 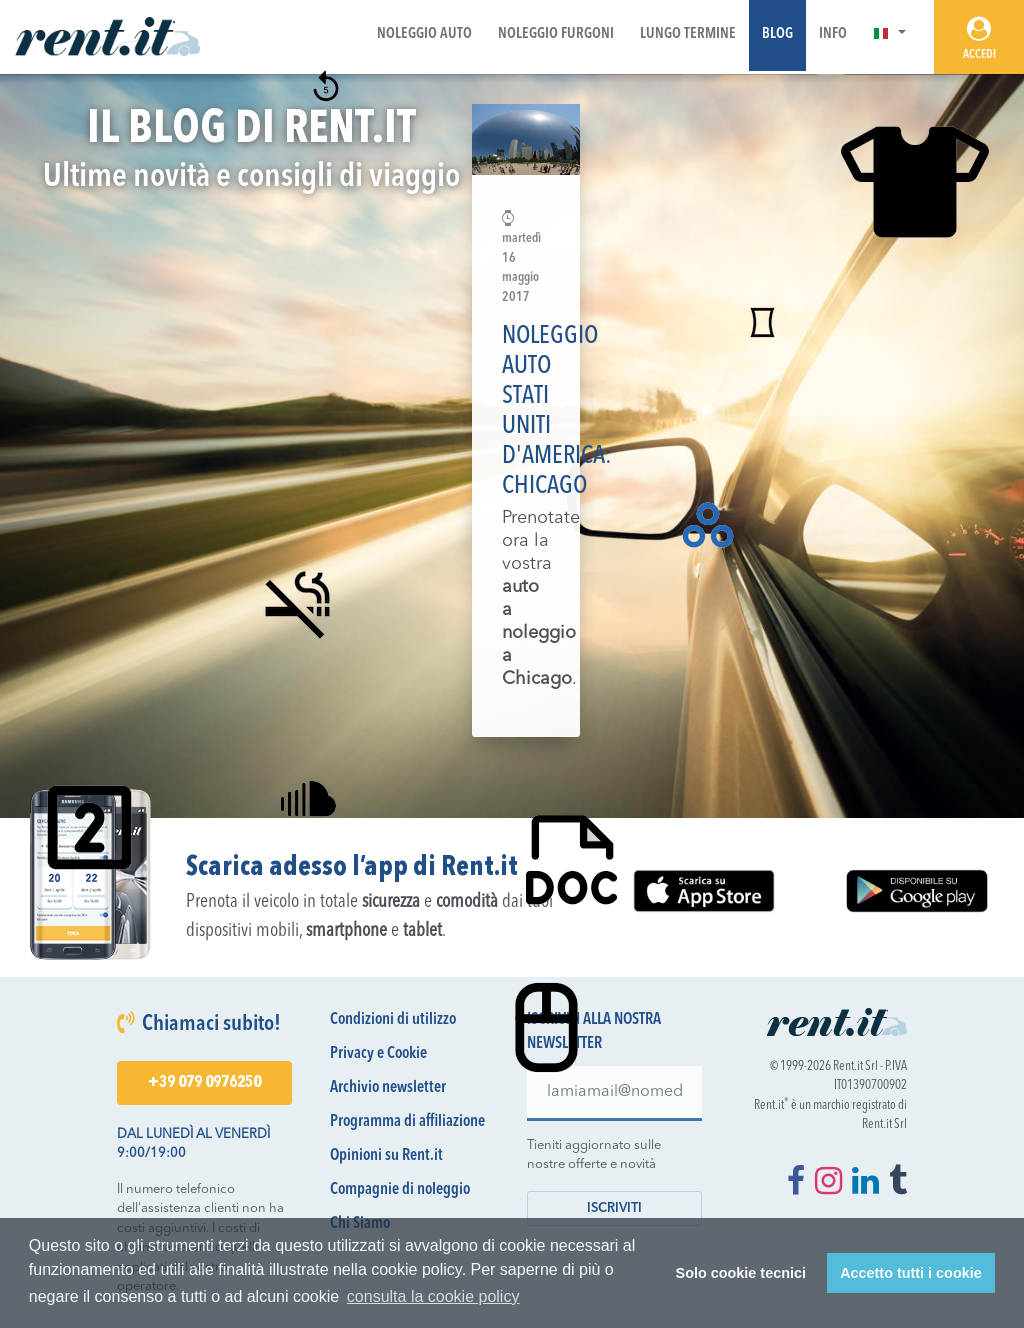 What do you see at coordinates (307, 800) in the screenshot?
I see `open soundcloud app` at bounding box center [307, 800].